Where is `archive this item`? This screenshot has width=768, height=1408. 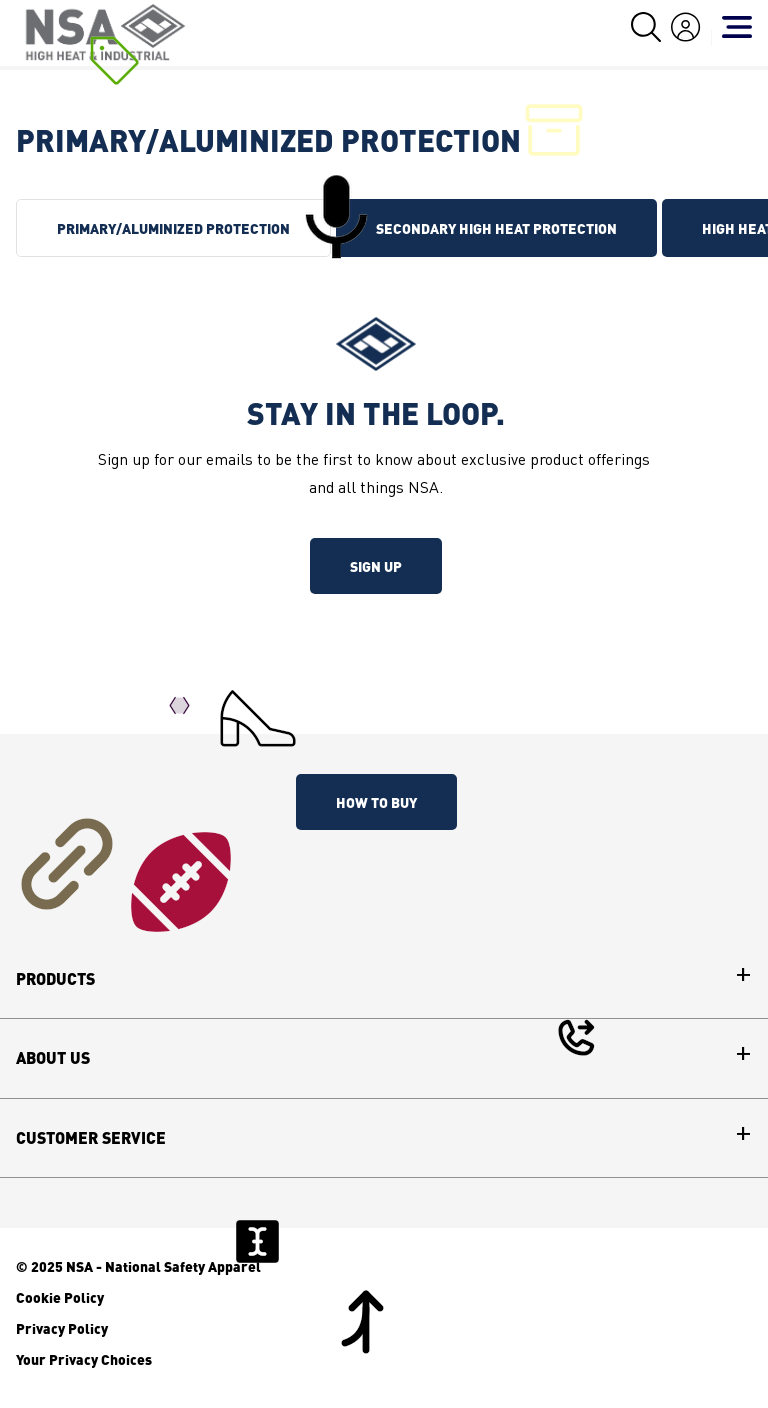 archive this item is located at coordinates (554, 130).